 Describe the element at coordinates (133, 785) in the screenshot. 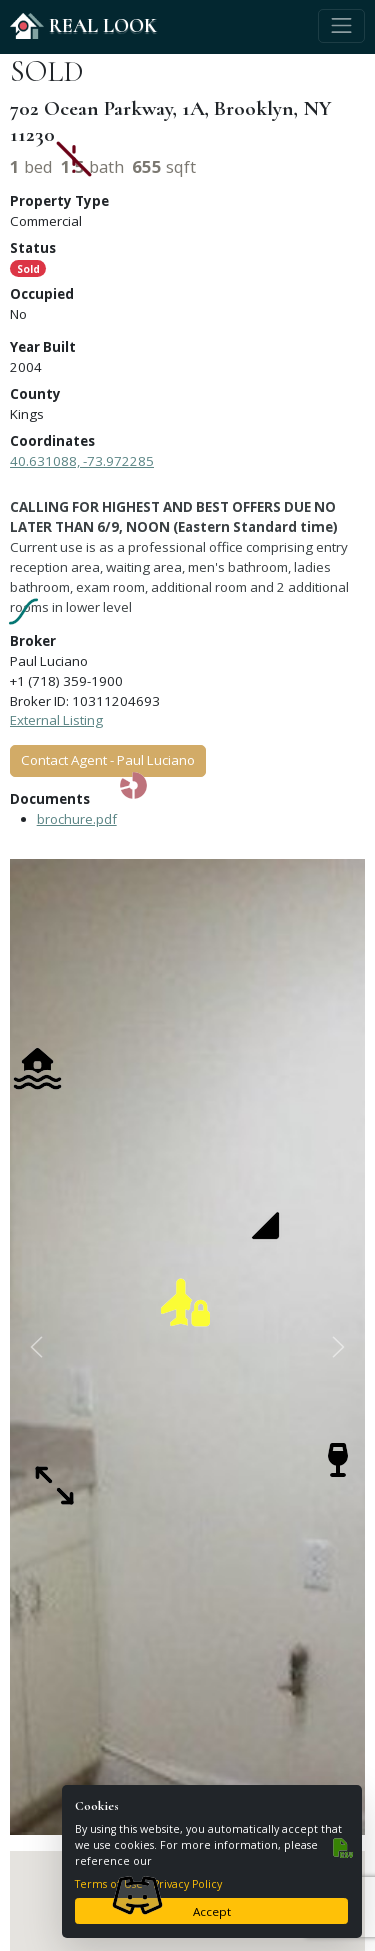

I see `view analytics or statistics breakdown` at that location.